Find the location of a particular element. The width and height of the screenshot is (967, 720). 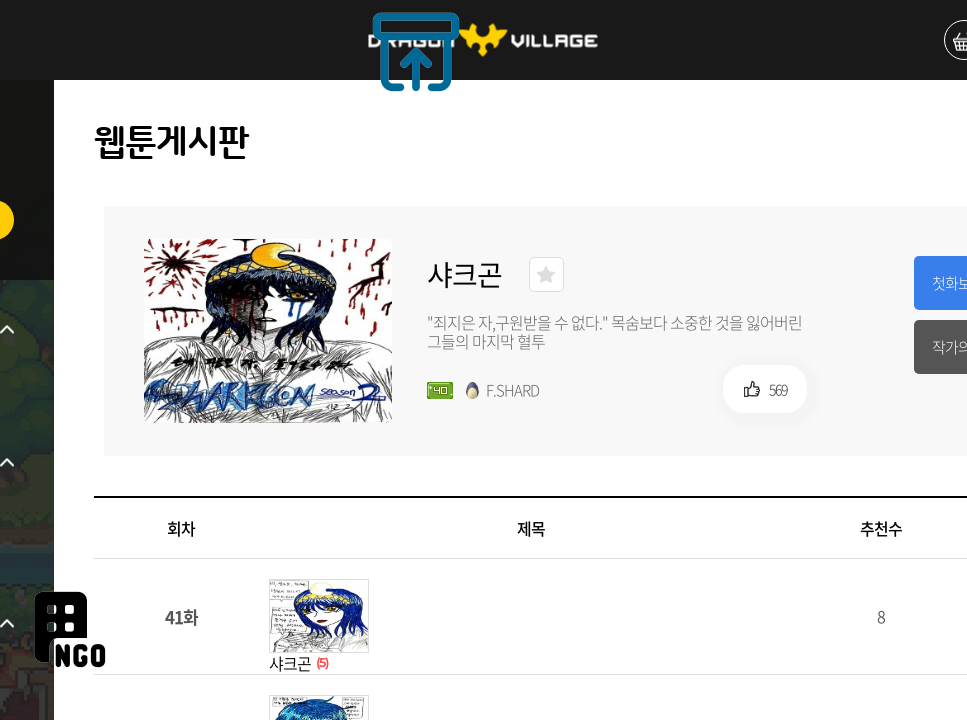

restore item from archive is located at coordinates (416, 52).